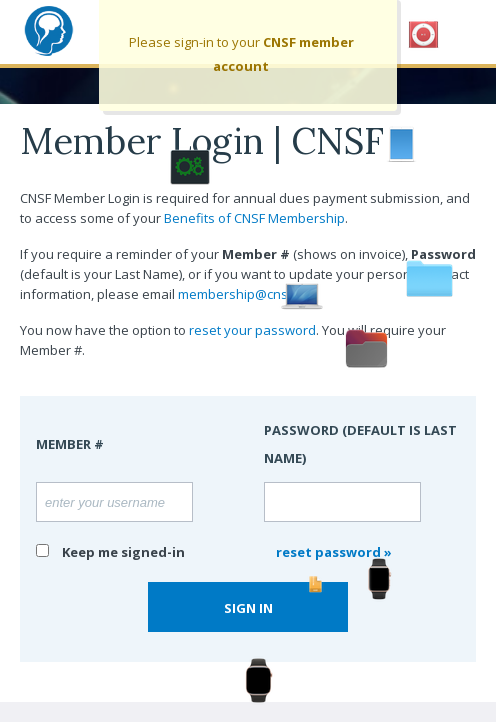 This screenshot has width=496, height=722. Describe the element at coordinates (379, 579) in the screenshot. I see `apple watch series 3 device identifier` at that location.